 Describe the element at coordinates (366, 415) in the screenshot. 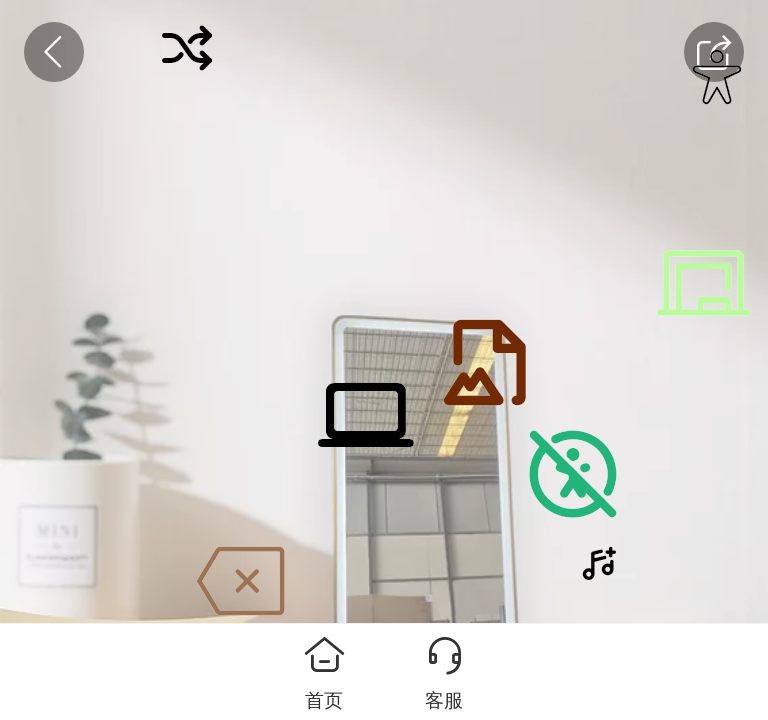

I see `access desktop or computer settings` at that location.